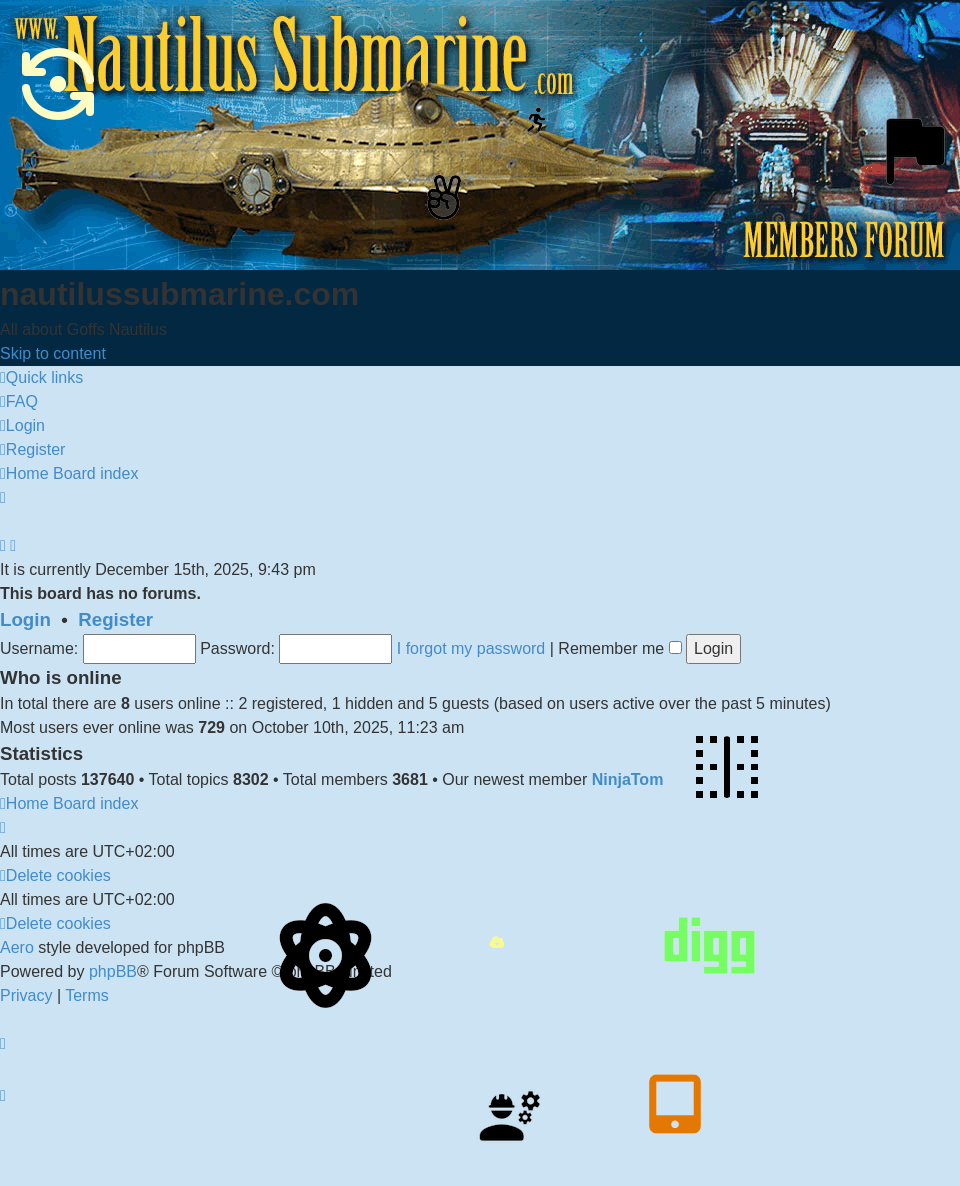 This screenshot has height=1186, width=960. I want to click on access science or chemistry features, so click(325, 955).